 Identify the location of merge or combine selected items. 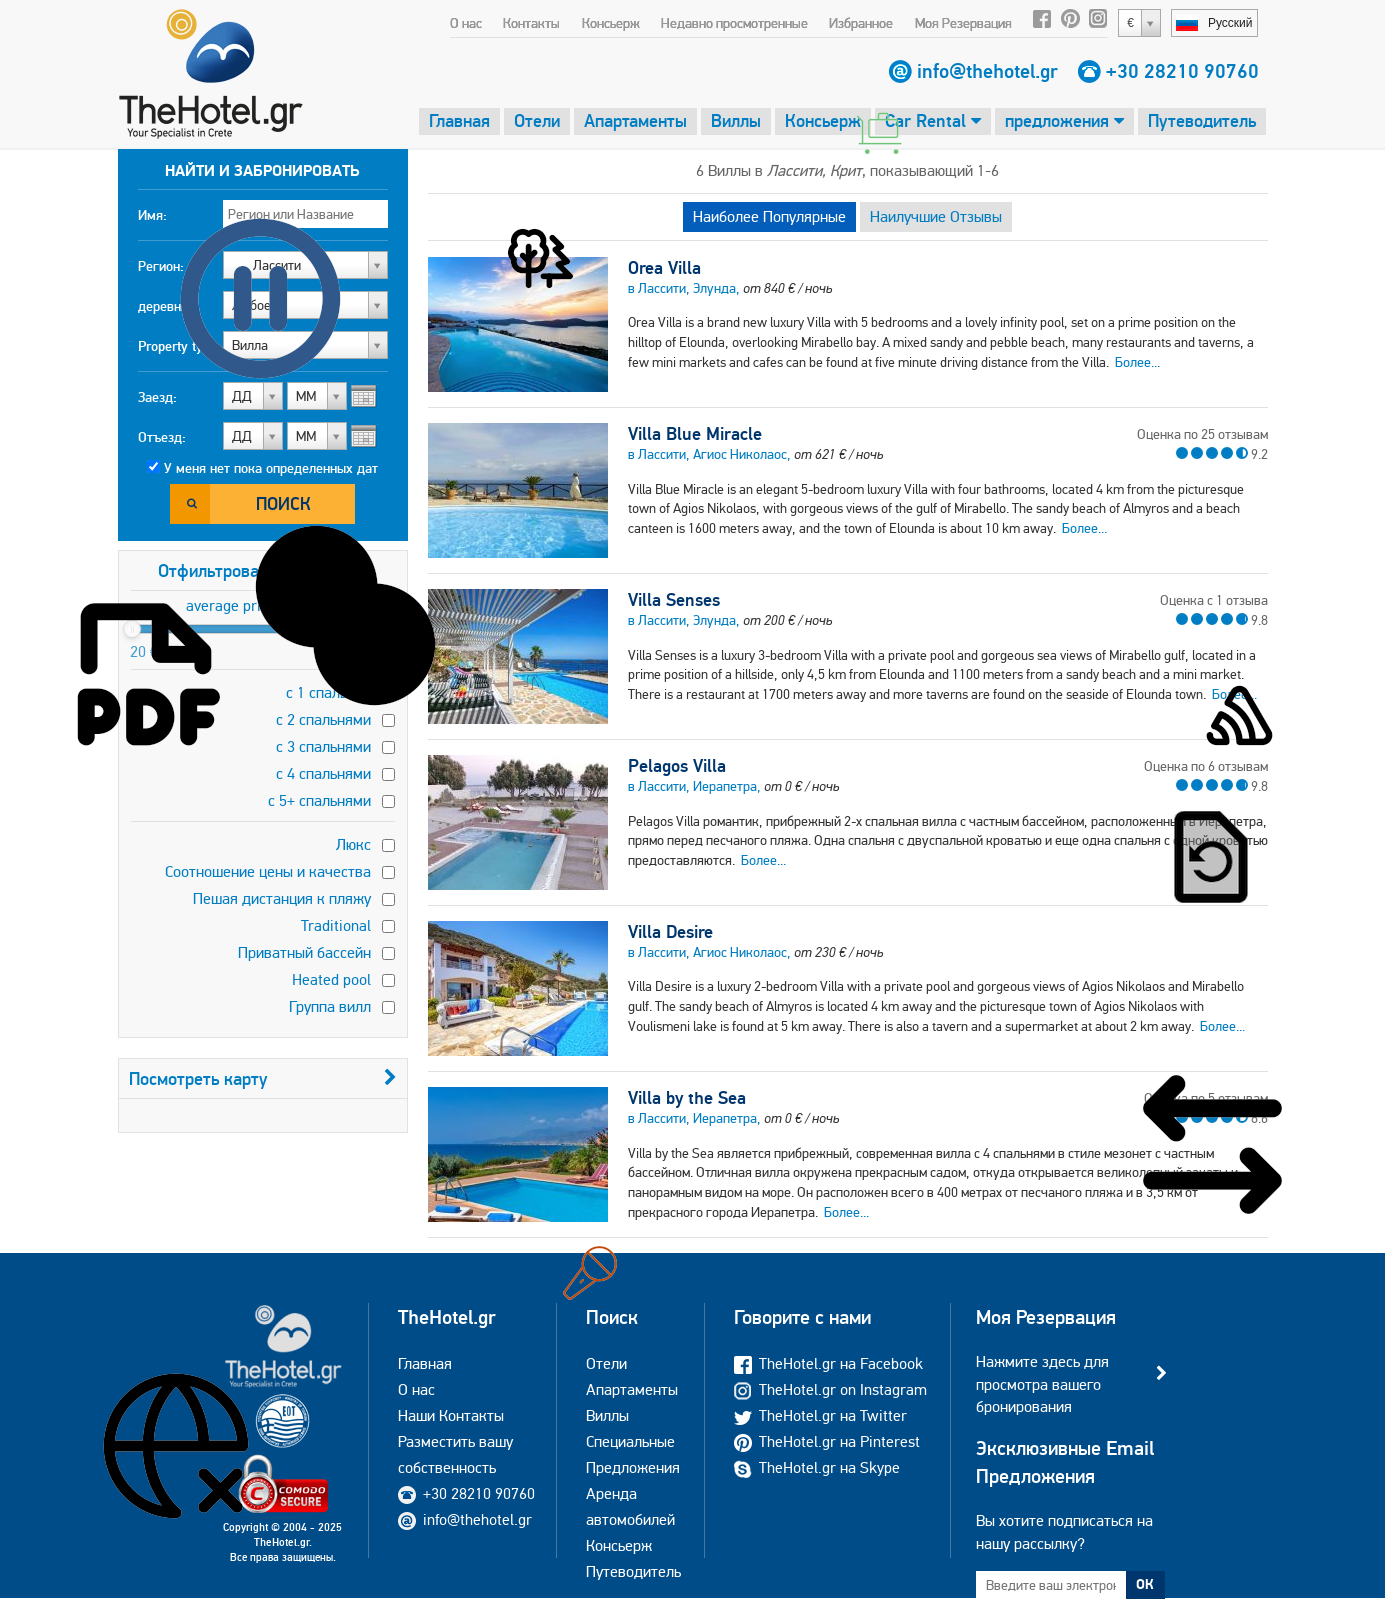
(345, 615).